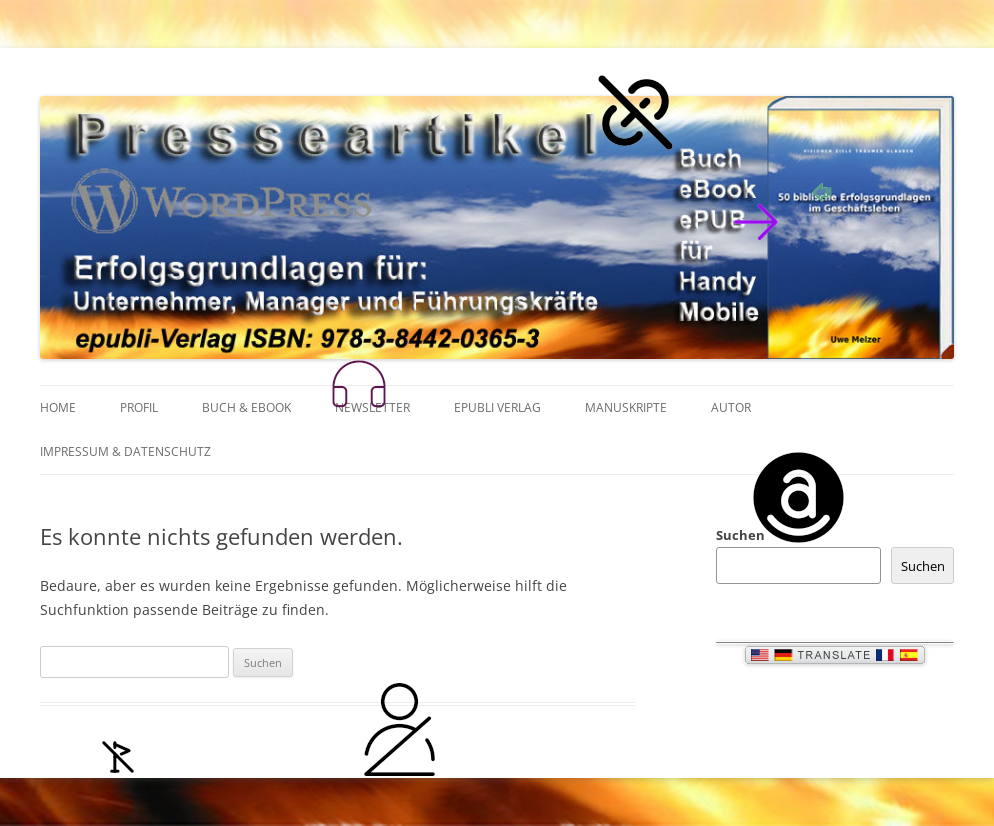 The height and width of the screenshot is (826, 994). I want to click on open the Amazon app or website, so click(798, 497).